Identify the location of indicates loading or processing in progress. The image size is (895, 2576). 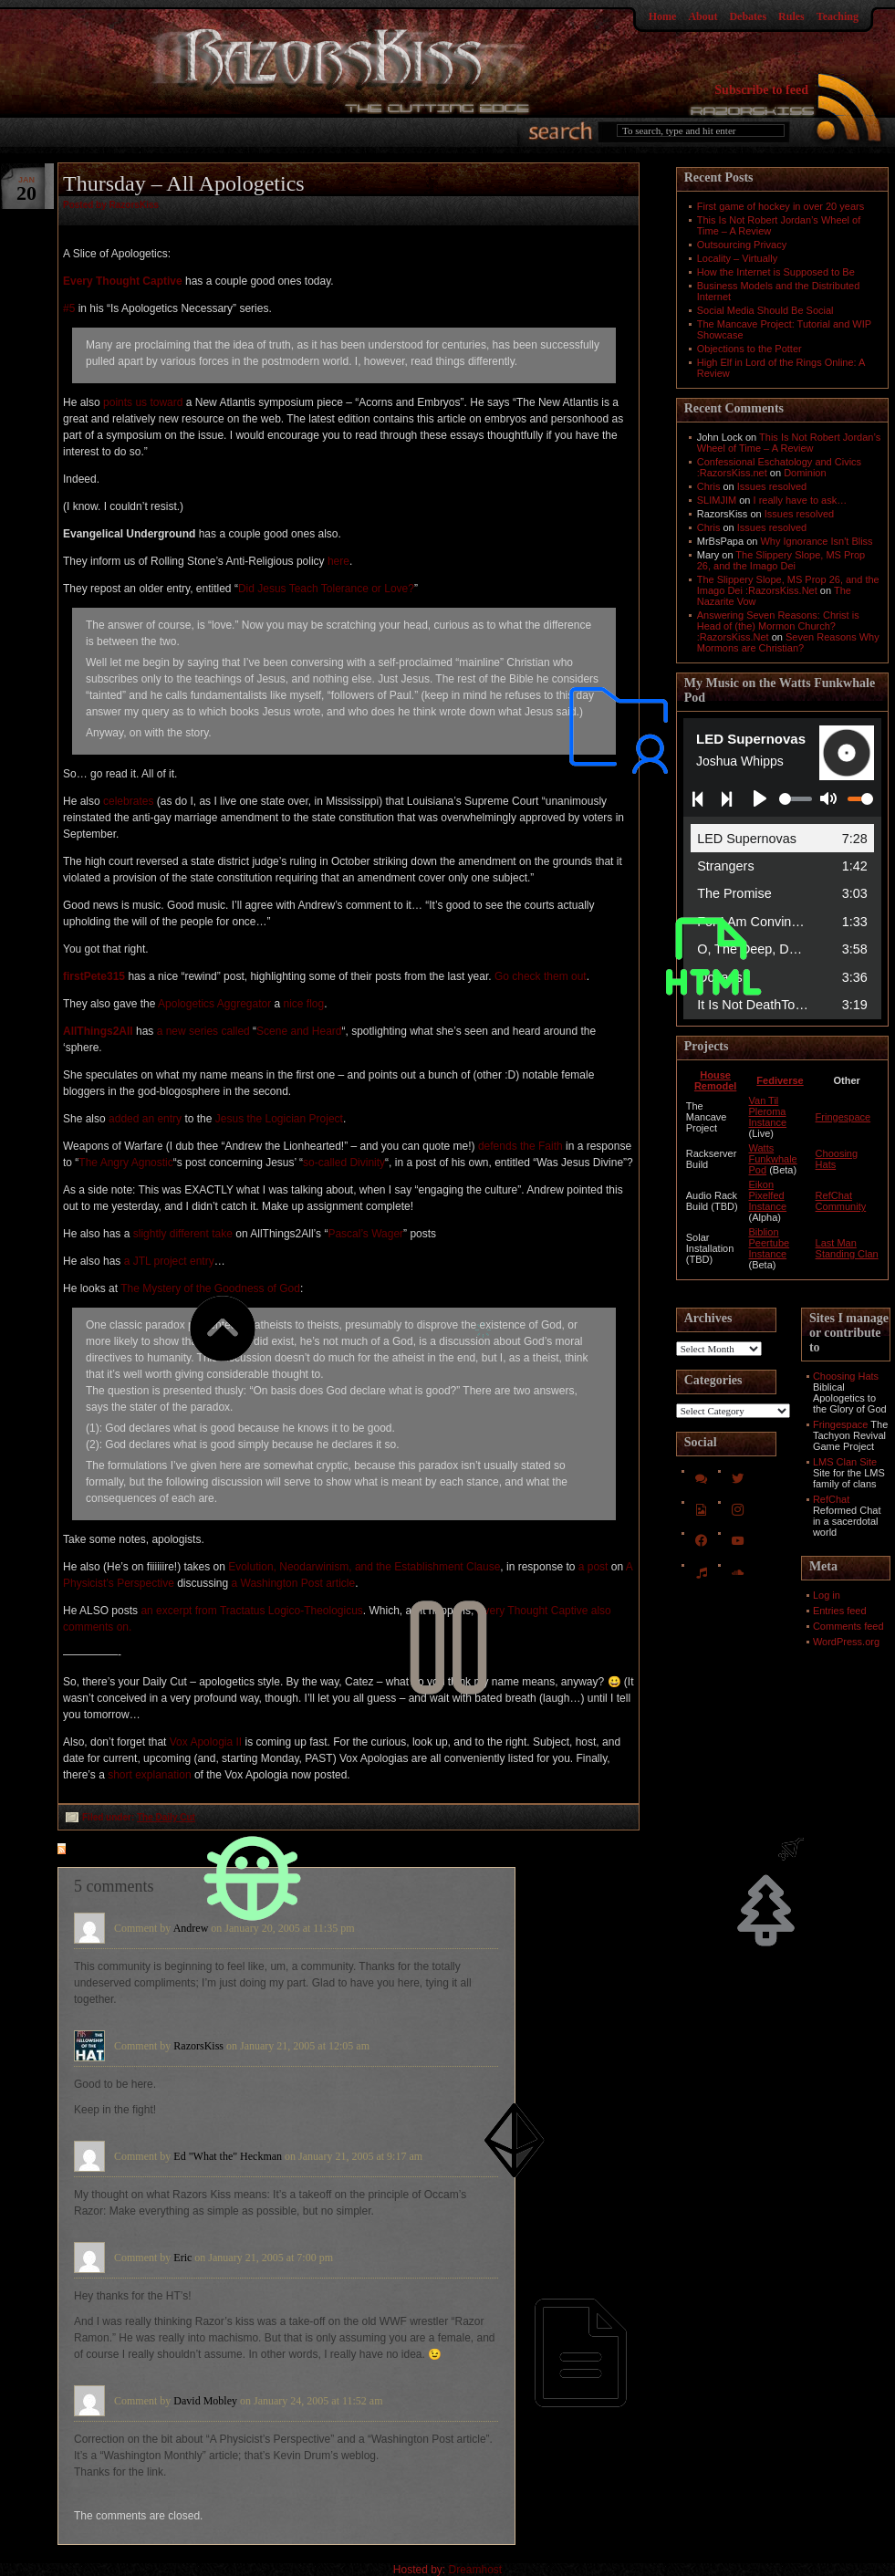
(483, 1330).